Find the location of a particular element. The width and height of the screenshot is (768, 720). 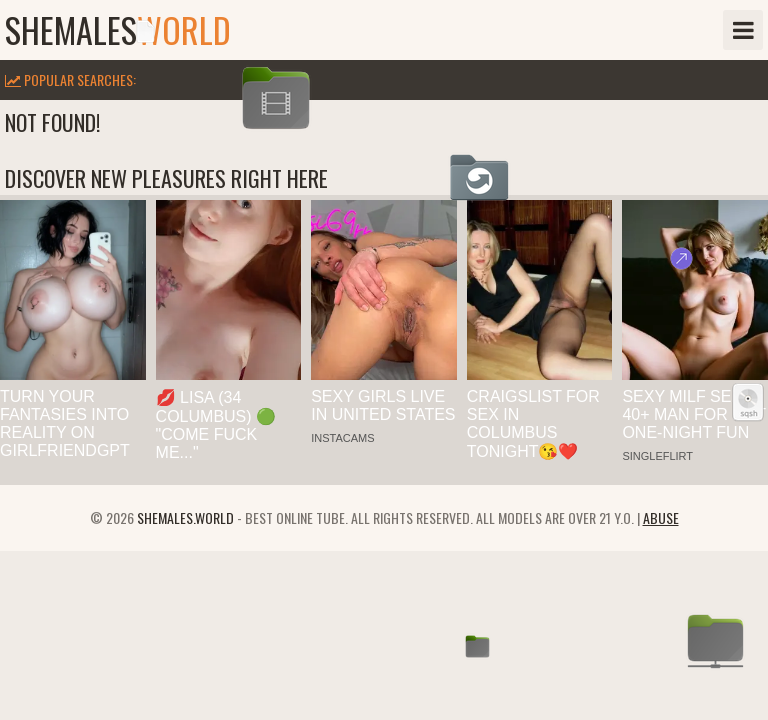

open your videos folder is located at coordinates (276, 98).